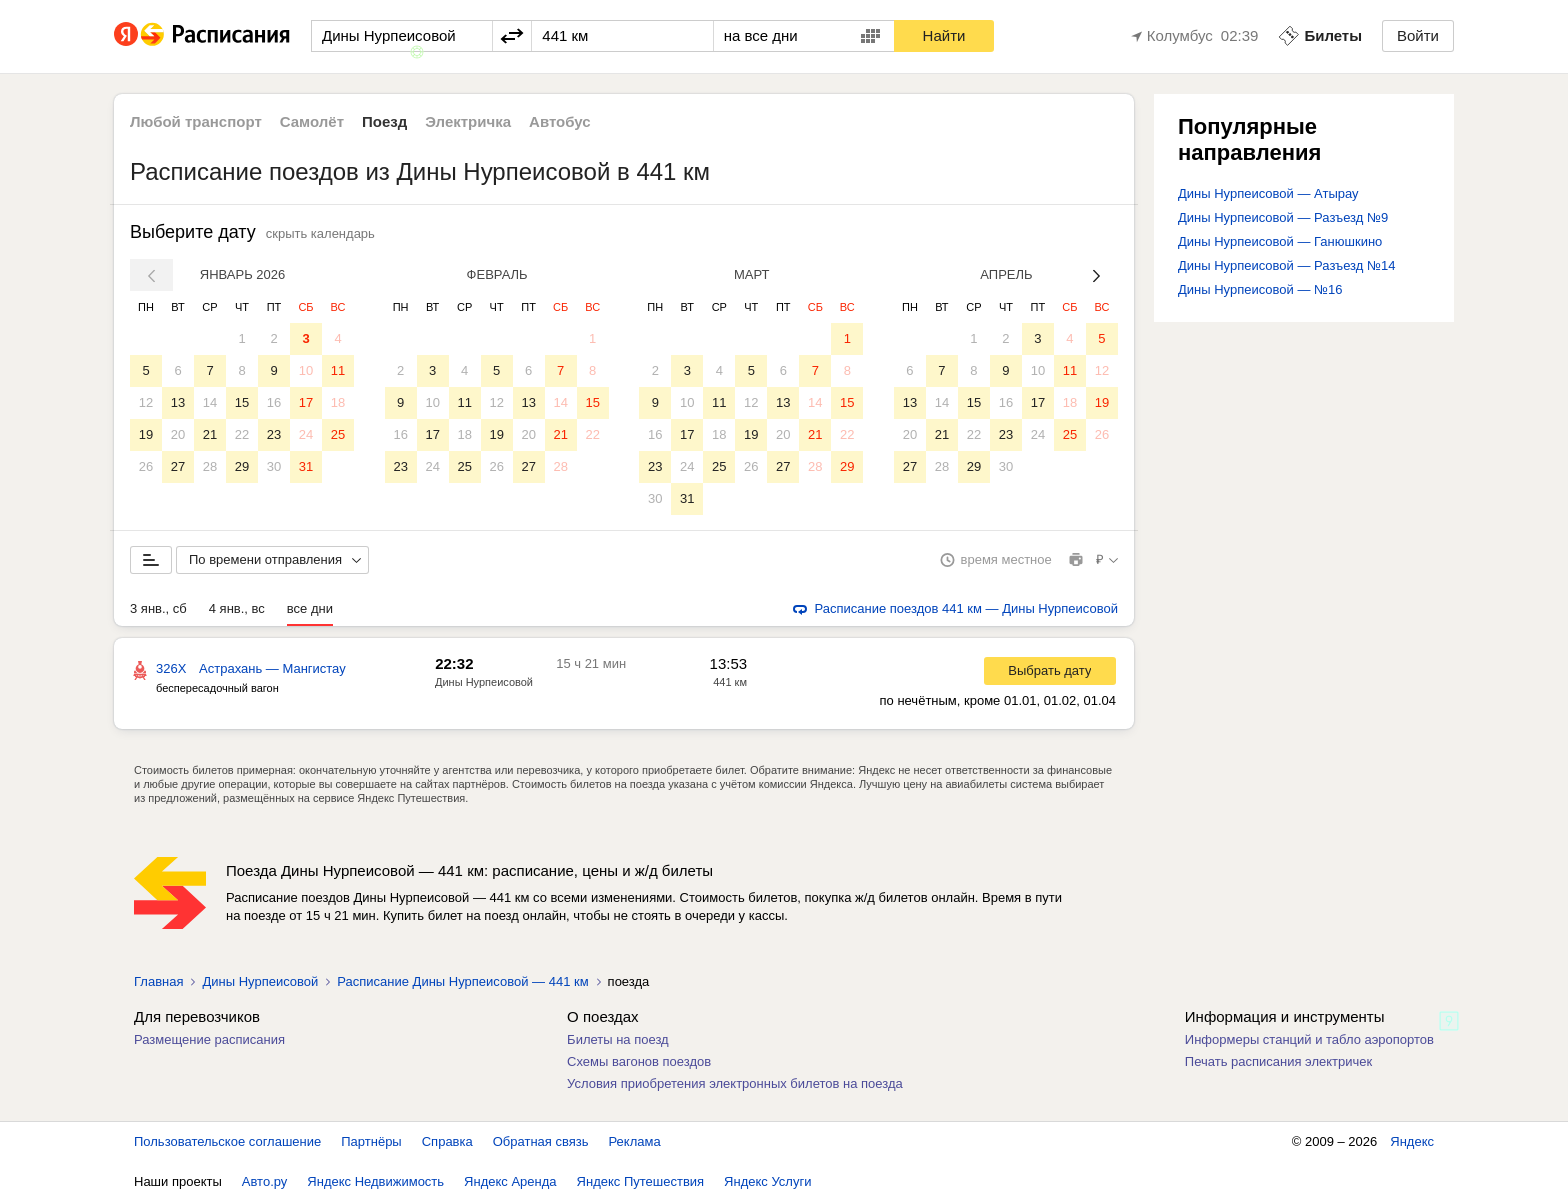 Image resolution: width=1568 pixels, height=1202 pixels. What do you see at coordinates (417, 52) in the screenshot?
I see `access casino or gambling games` at bounding box center [417, 52].